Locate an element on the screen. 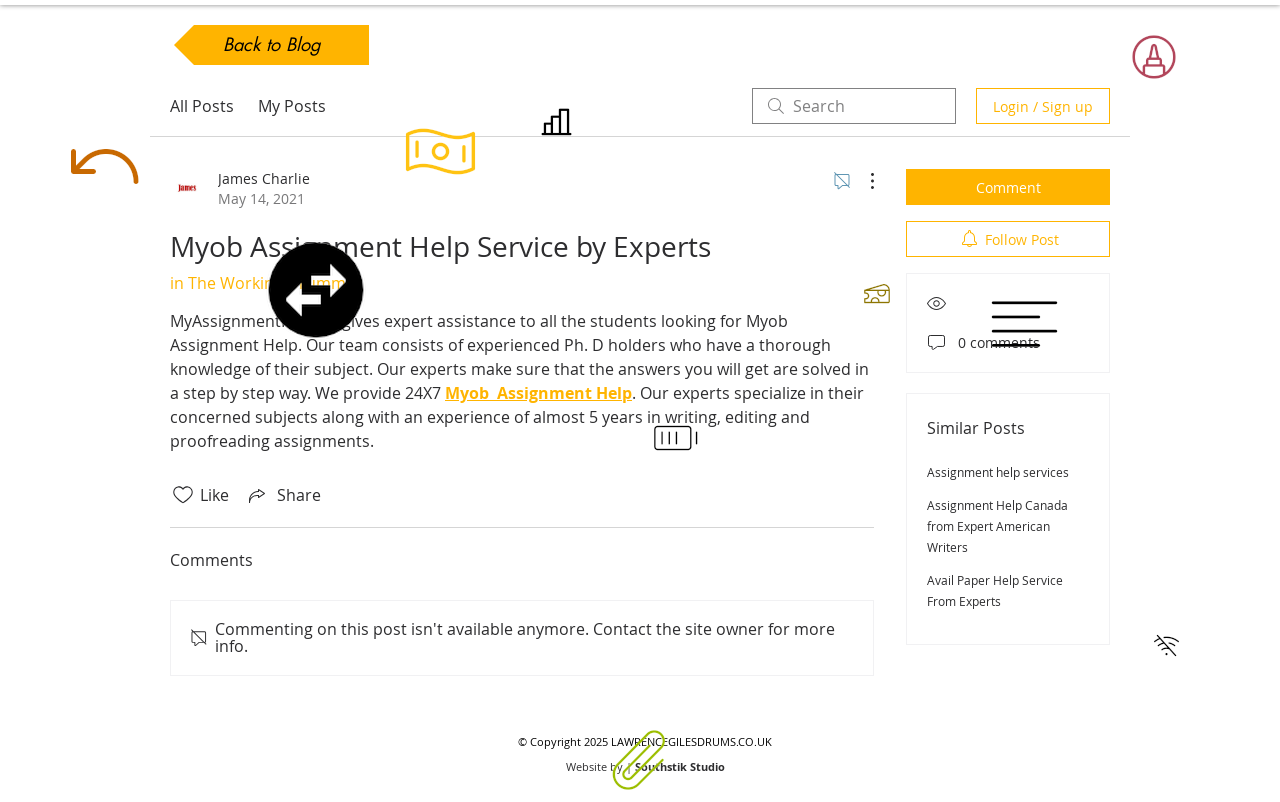 Image resolution: width=1280 pixels, height=802 pixels. indicates dairy or cheese-related content is located at coordinates (877, 295).